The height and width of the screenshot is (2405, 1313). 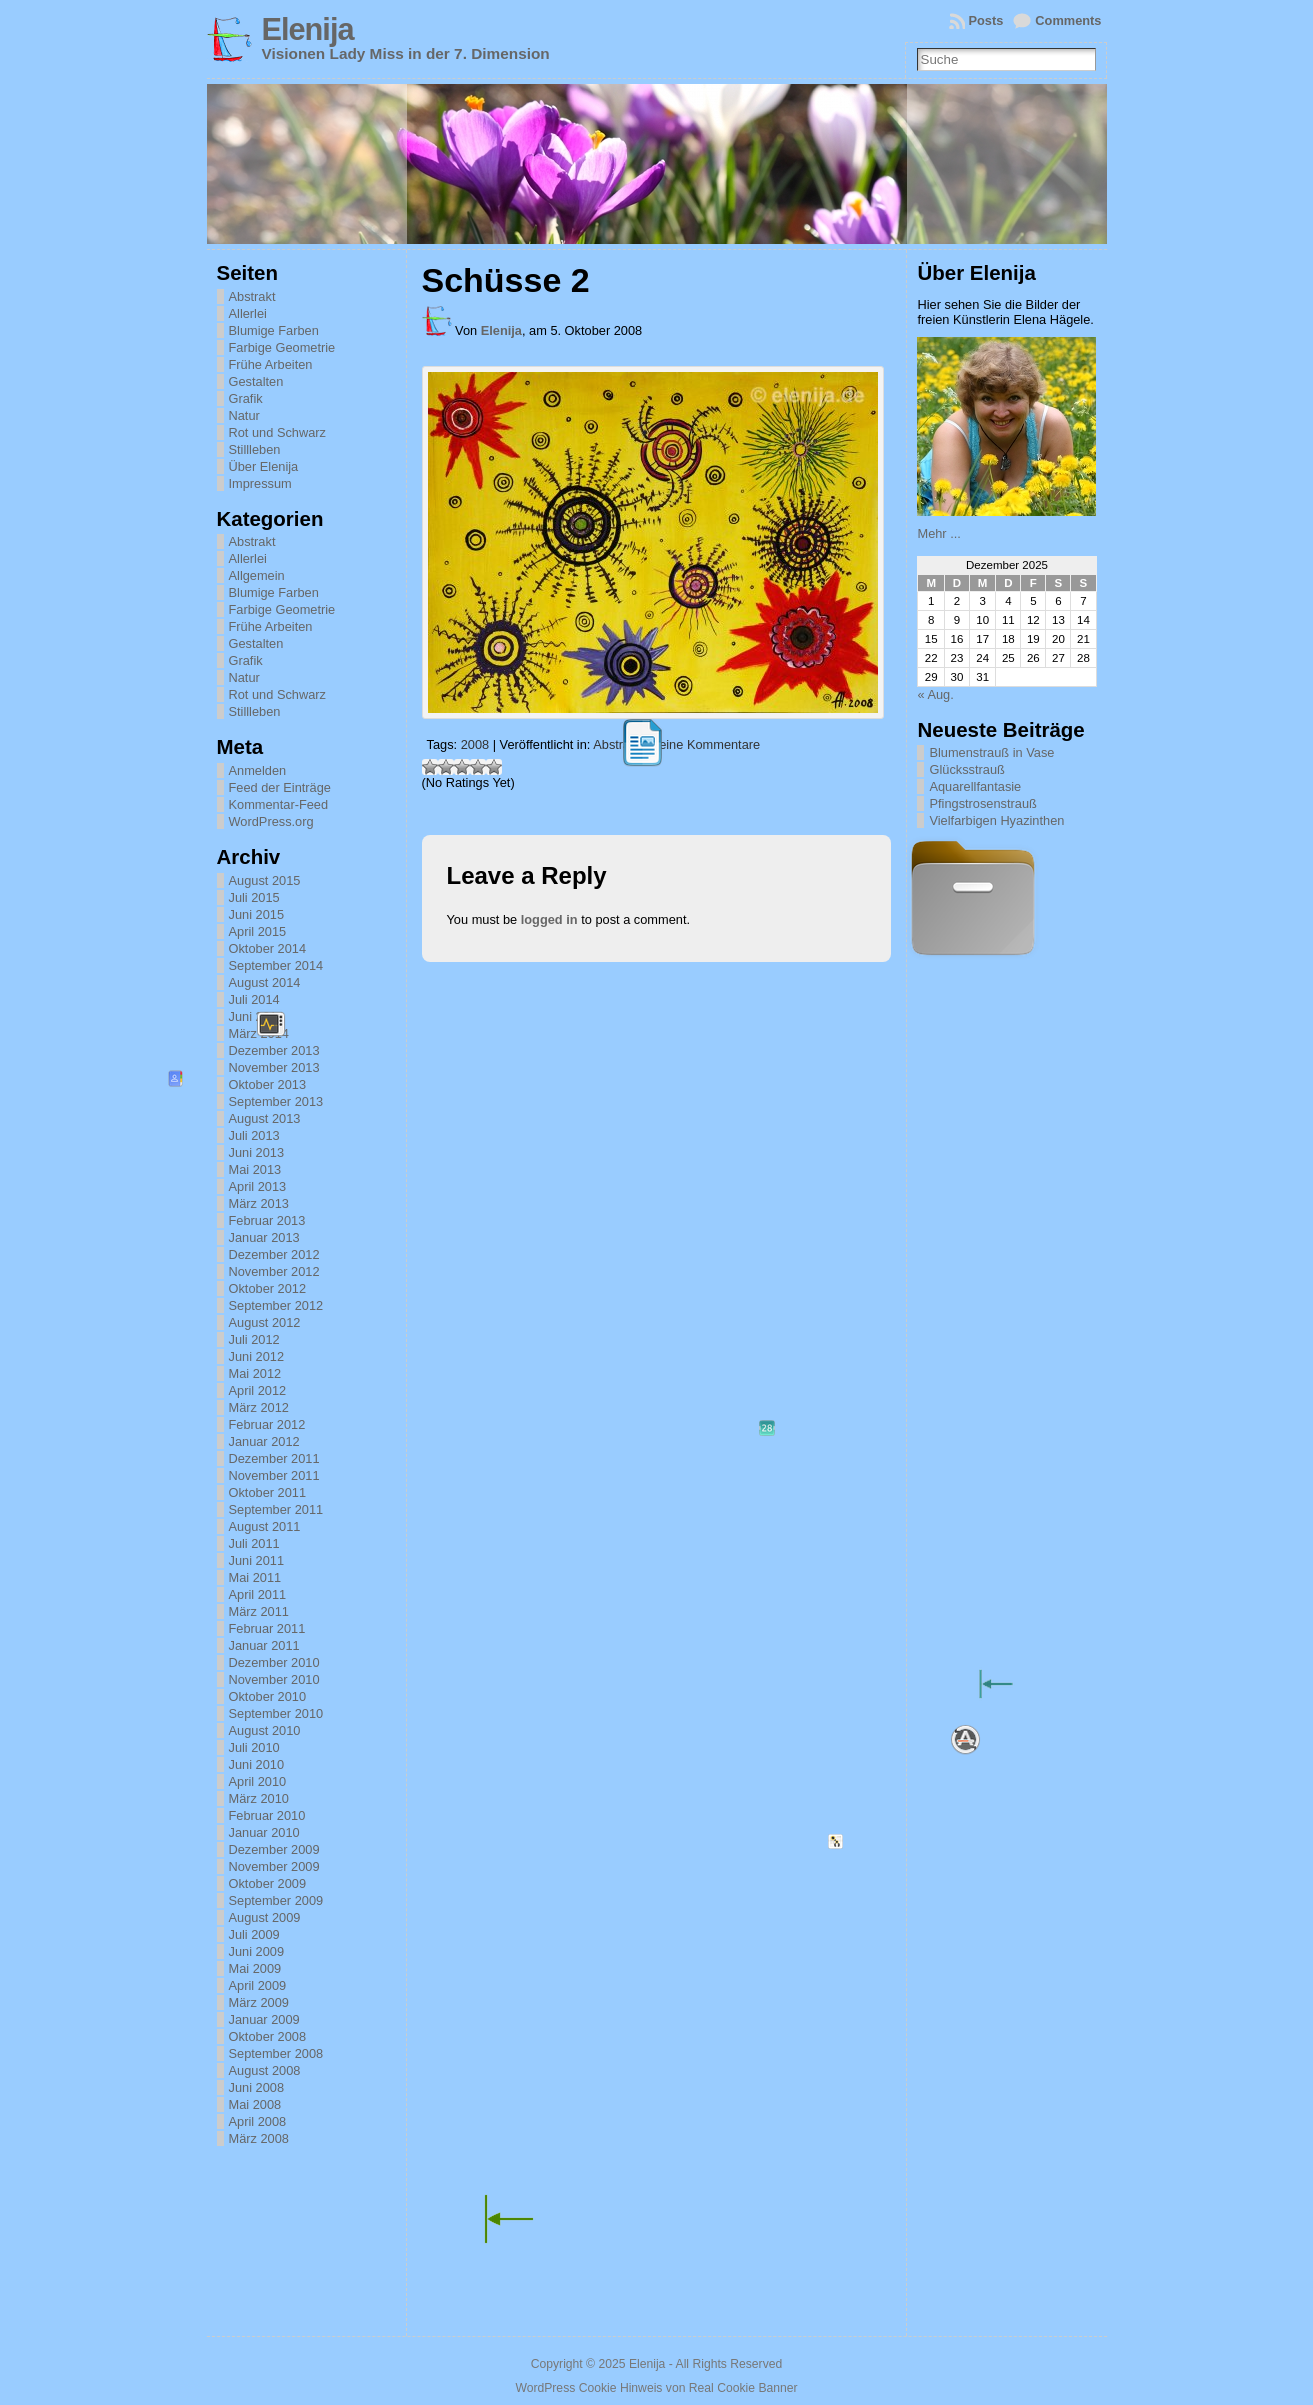 I want to click on open system monitor application, so click(x=271, y=1024).